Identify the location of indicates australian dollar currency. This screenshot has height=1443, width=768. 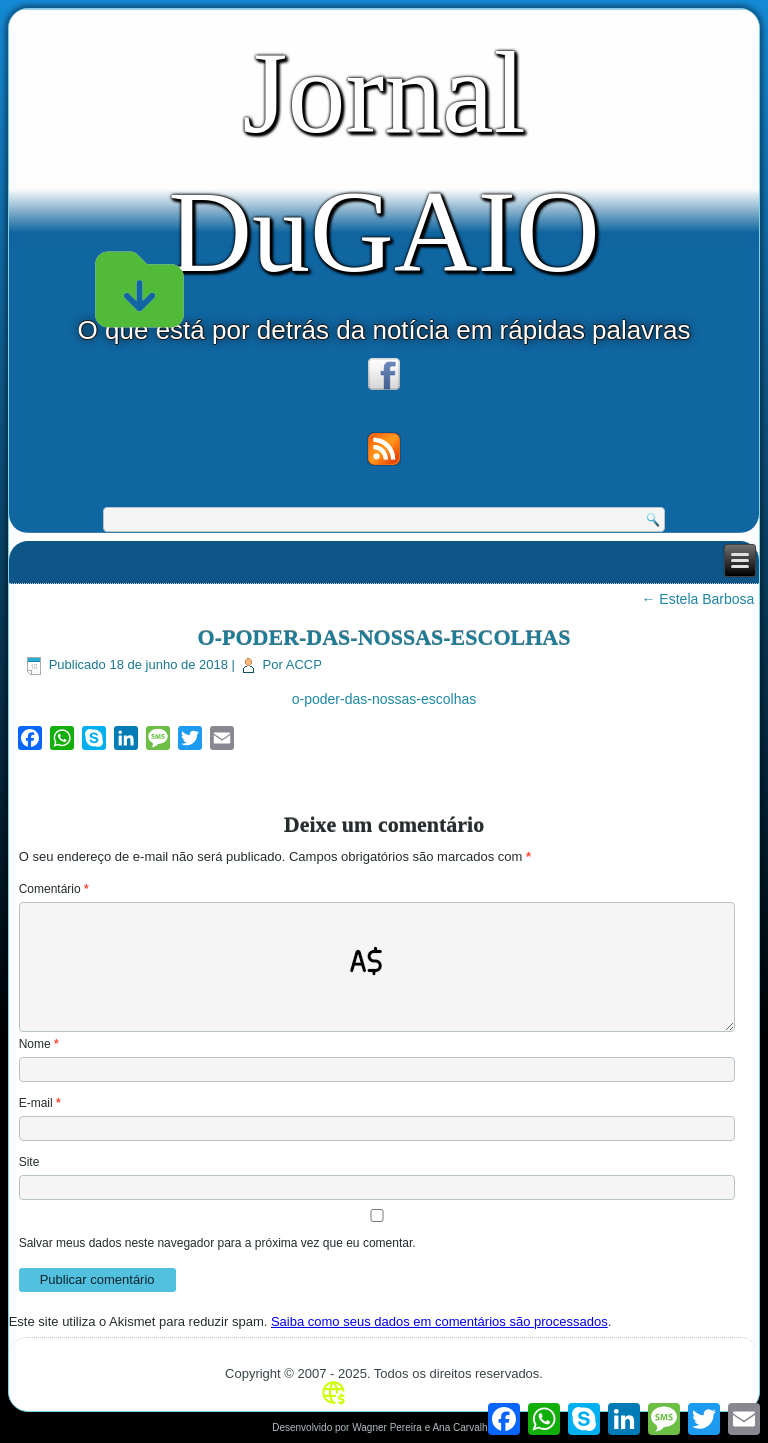
(366, 961).